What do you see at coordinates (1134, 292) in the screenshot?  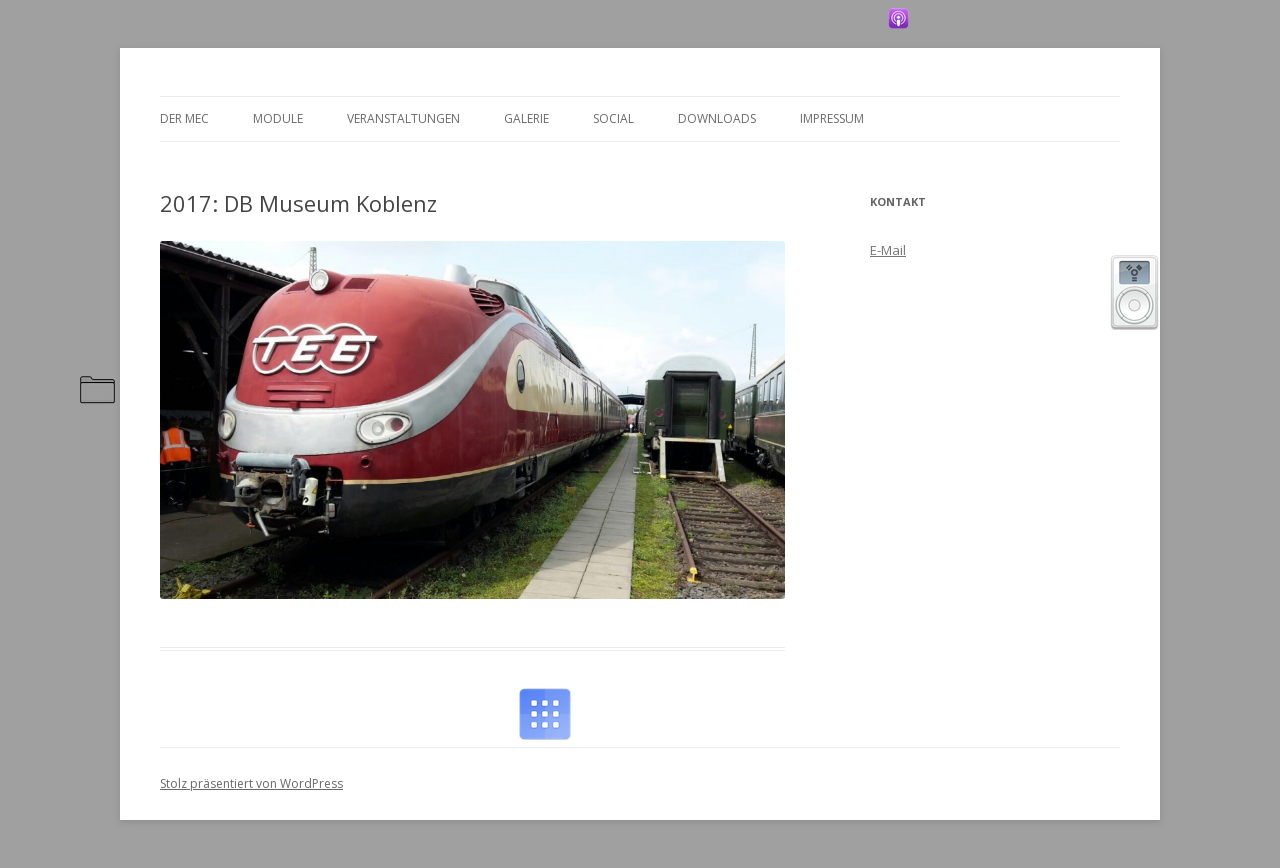 I see `indicates a connected iPod device` at bounding box center [1134, 292].